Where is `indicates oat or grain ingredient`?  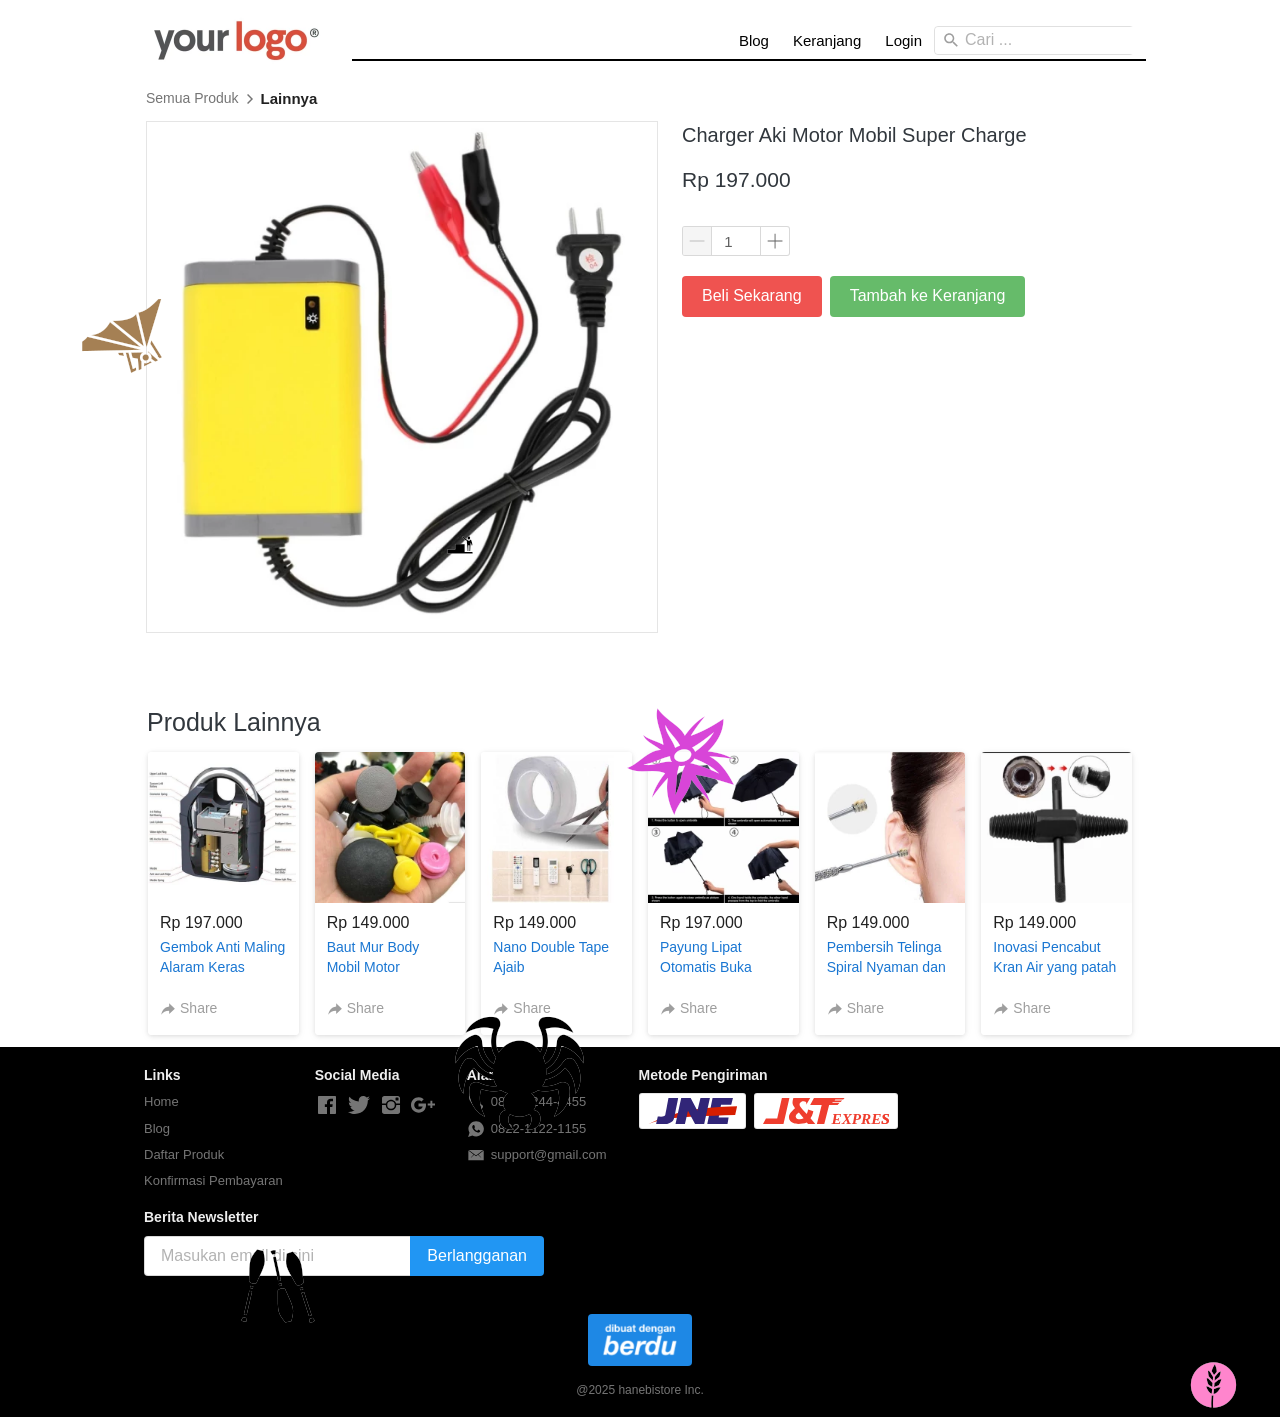
indicates oat or grain ingredient is located at coordinates (1213, 1384).